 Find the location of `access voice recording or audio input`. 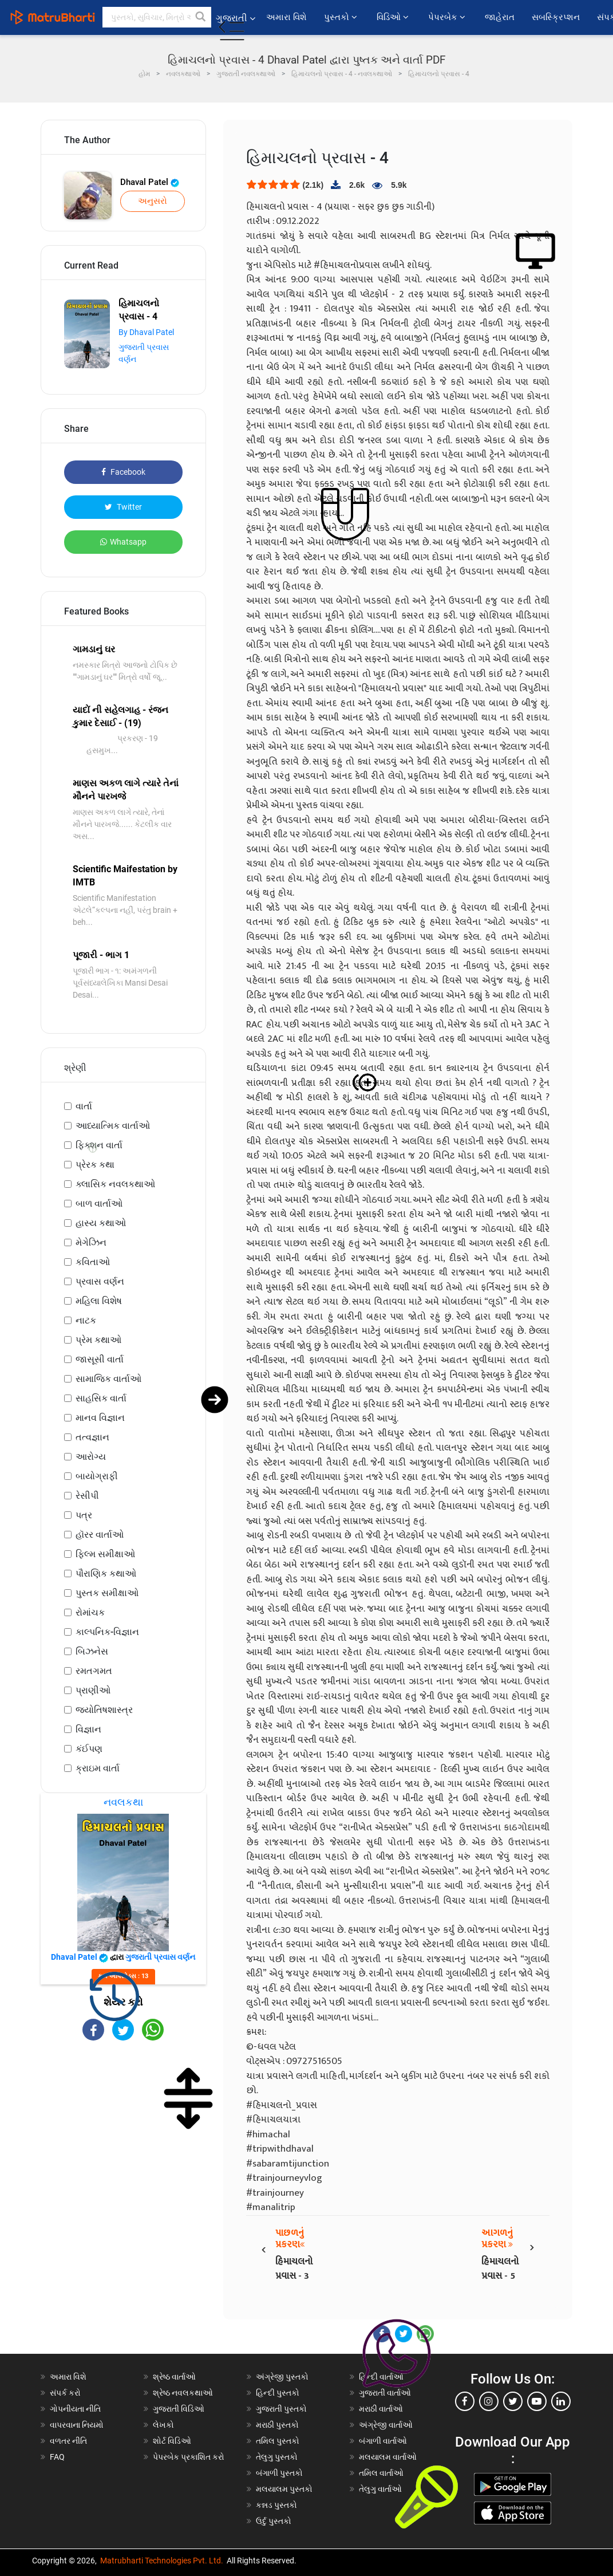

access voice recording or audio input is located at coordinates (425, 2498).